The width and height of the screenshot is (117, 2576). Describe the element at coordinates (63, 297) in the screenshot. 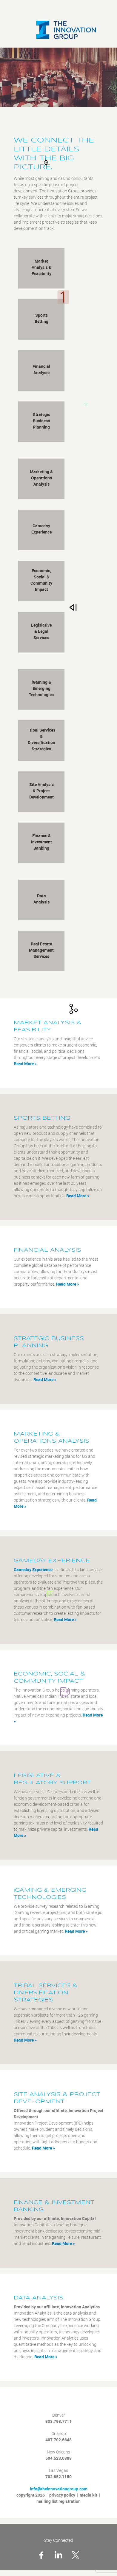

I see `indicates first place or top ranking` at that location.